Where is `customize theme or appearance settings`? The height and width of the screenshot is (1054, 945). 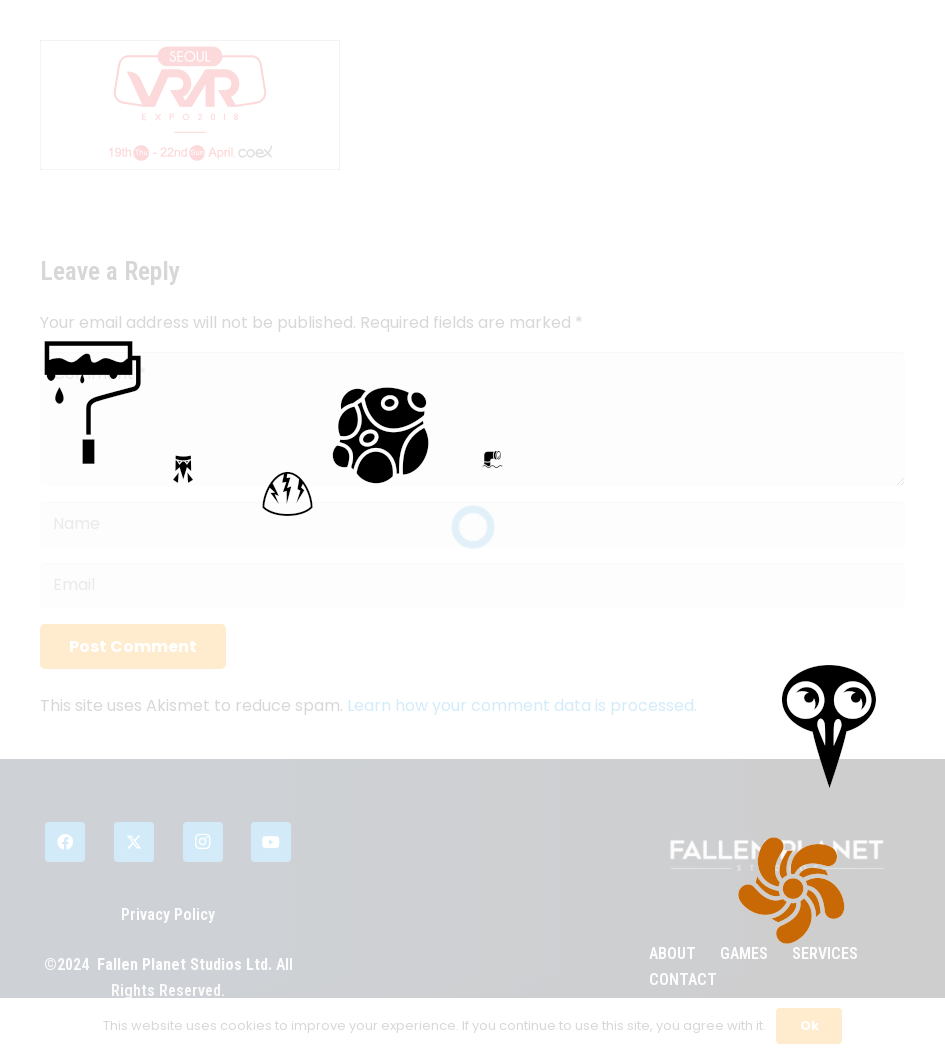 customize theme or appearance settings is located at coordinates (88, 402).